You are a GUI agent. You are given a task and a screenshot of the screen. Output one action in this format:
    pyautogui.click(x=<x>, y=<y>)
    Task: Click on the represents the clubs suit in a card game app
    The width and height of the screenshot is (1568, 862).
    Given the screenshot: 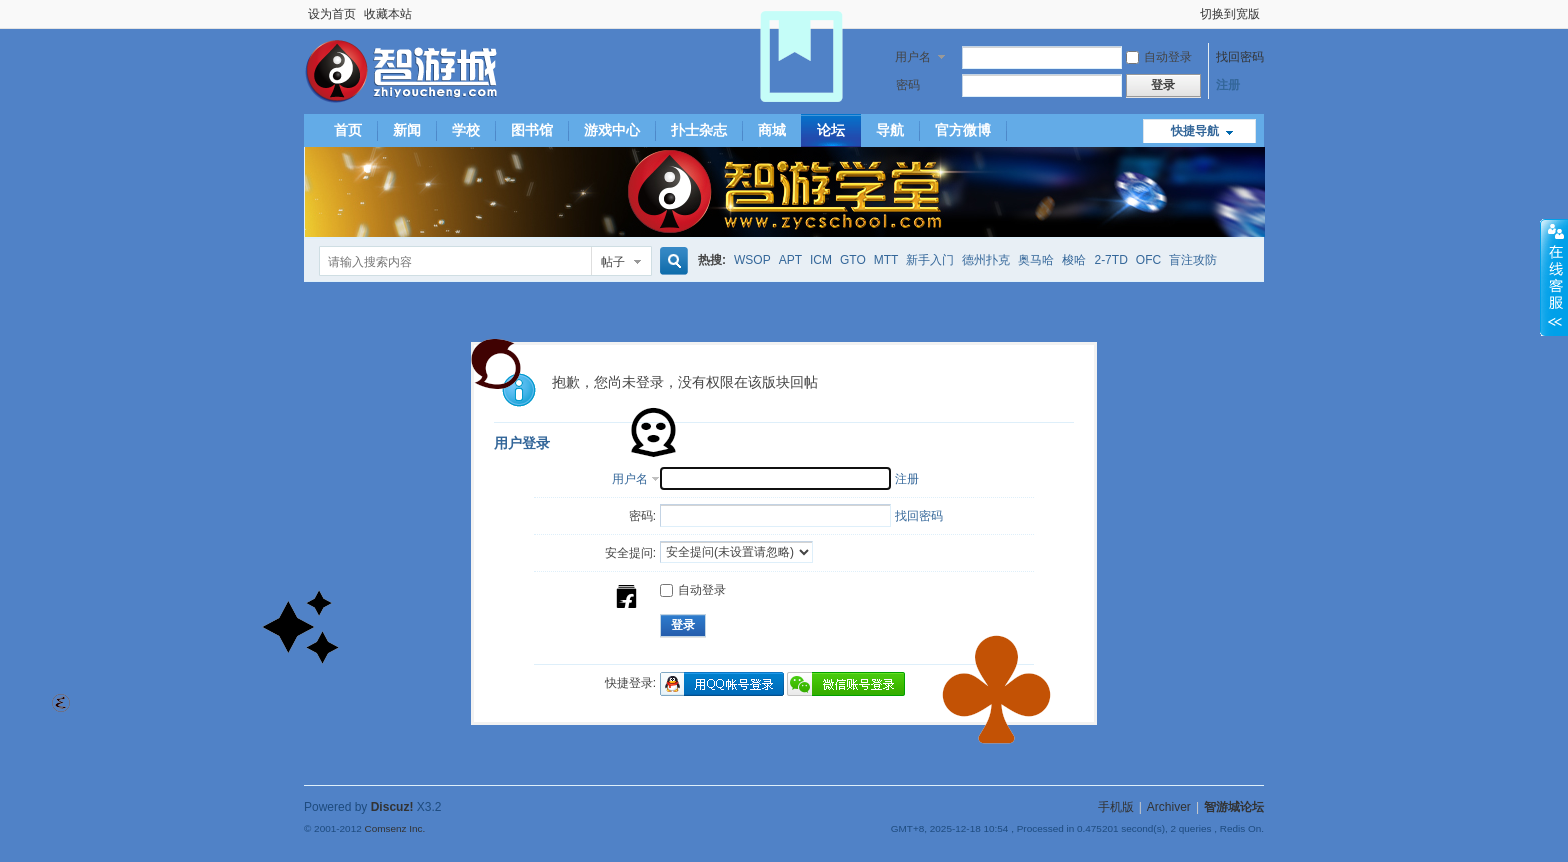 What is the action you would take?
    pyautogui.click(x=996, y=689)
    